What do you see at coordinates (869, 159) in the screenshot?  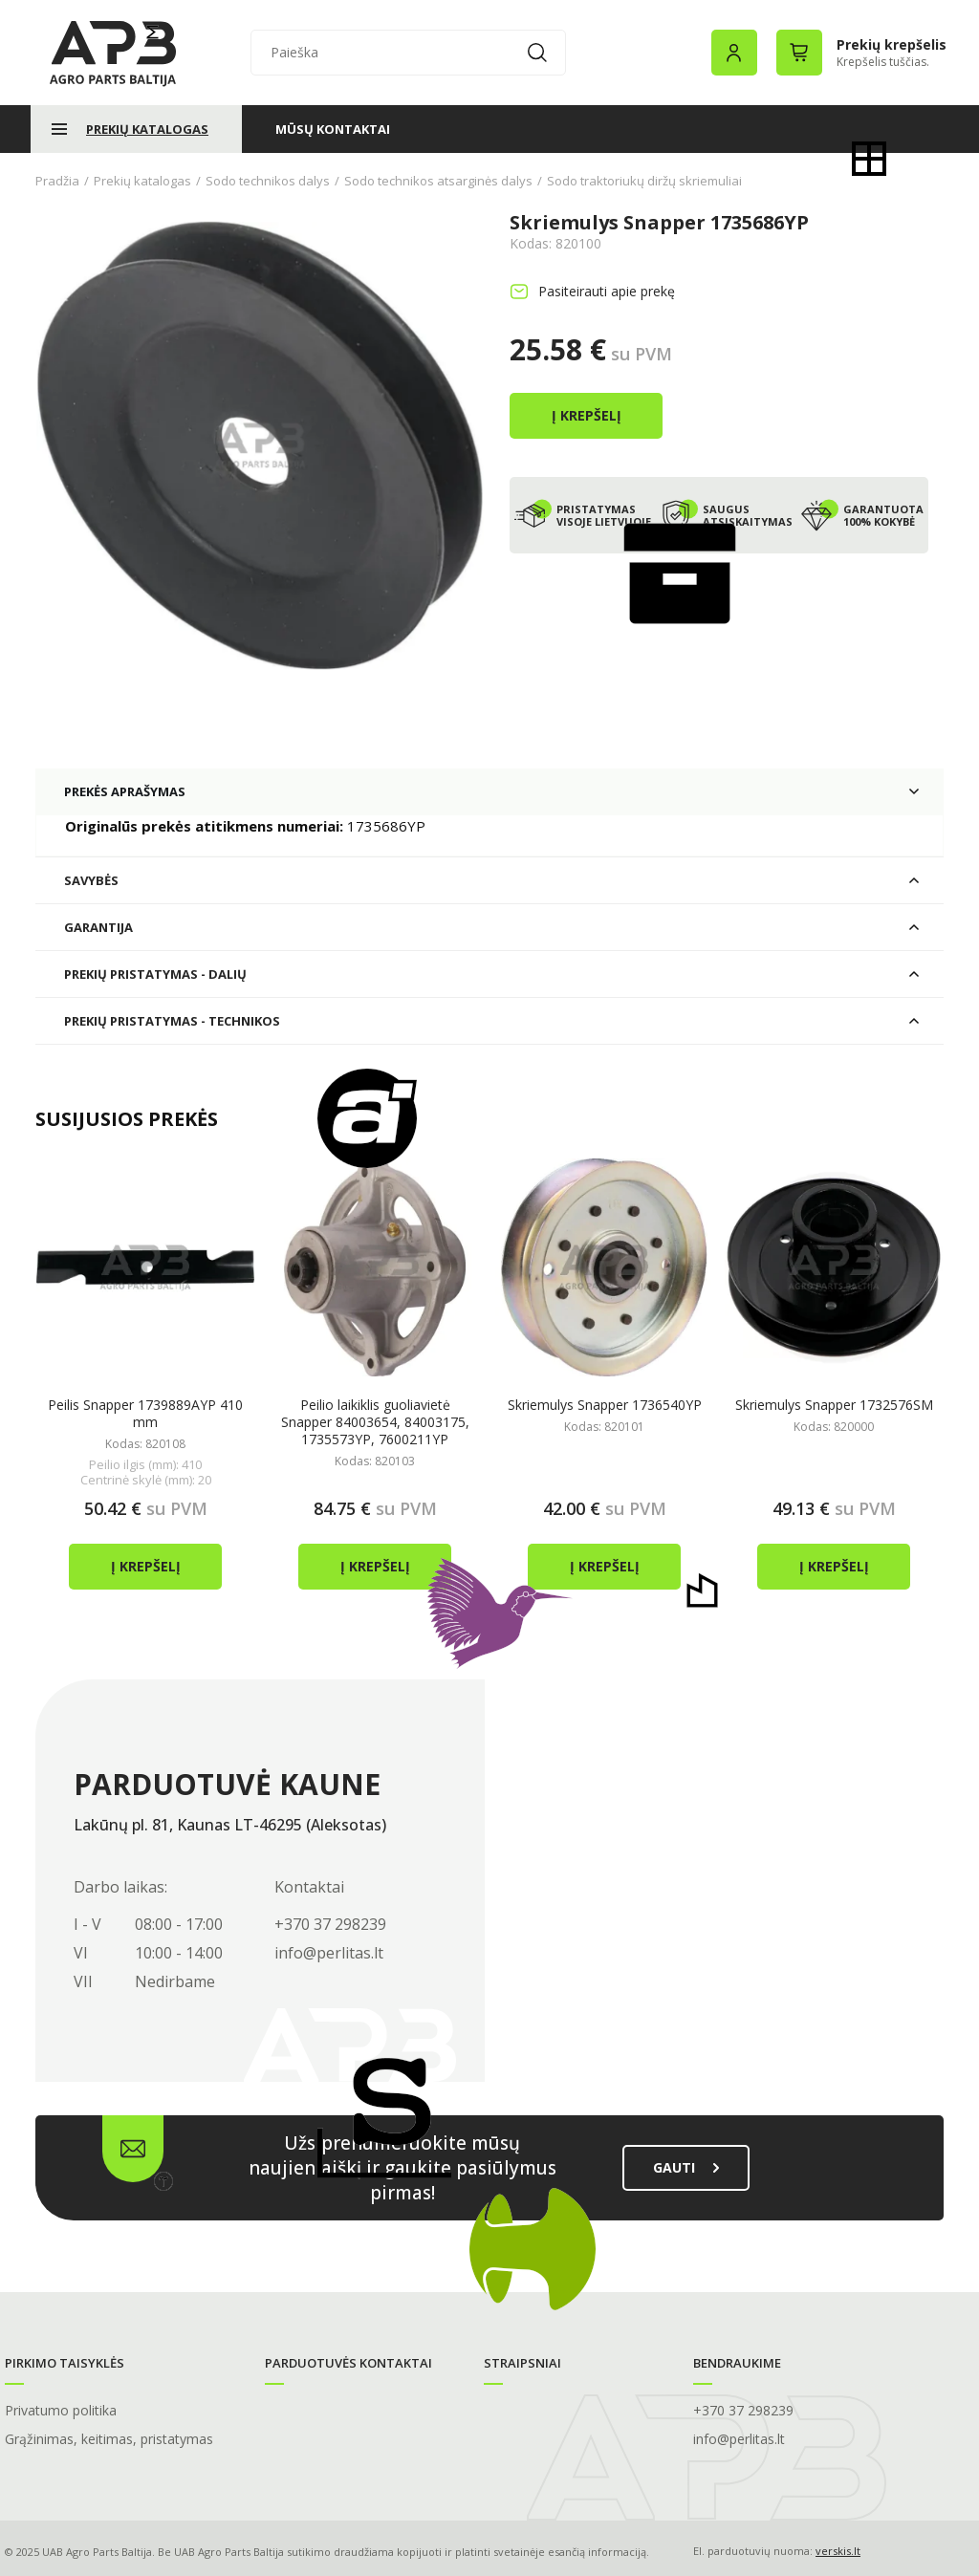 I see `sign in with Microsoft account` at bounding box center [869, 159].